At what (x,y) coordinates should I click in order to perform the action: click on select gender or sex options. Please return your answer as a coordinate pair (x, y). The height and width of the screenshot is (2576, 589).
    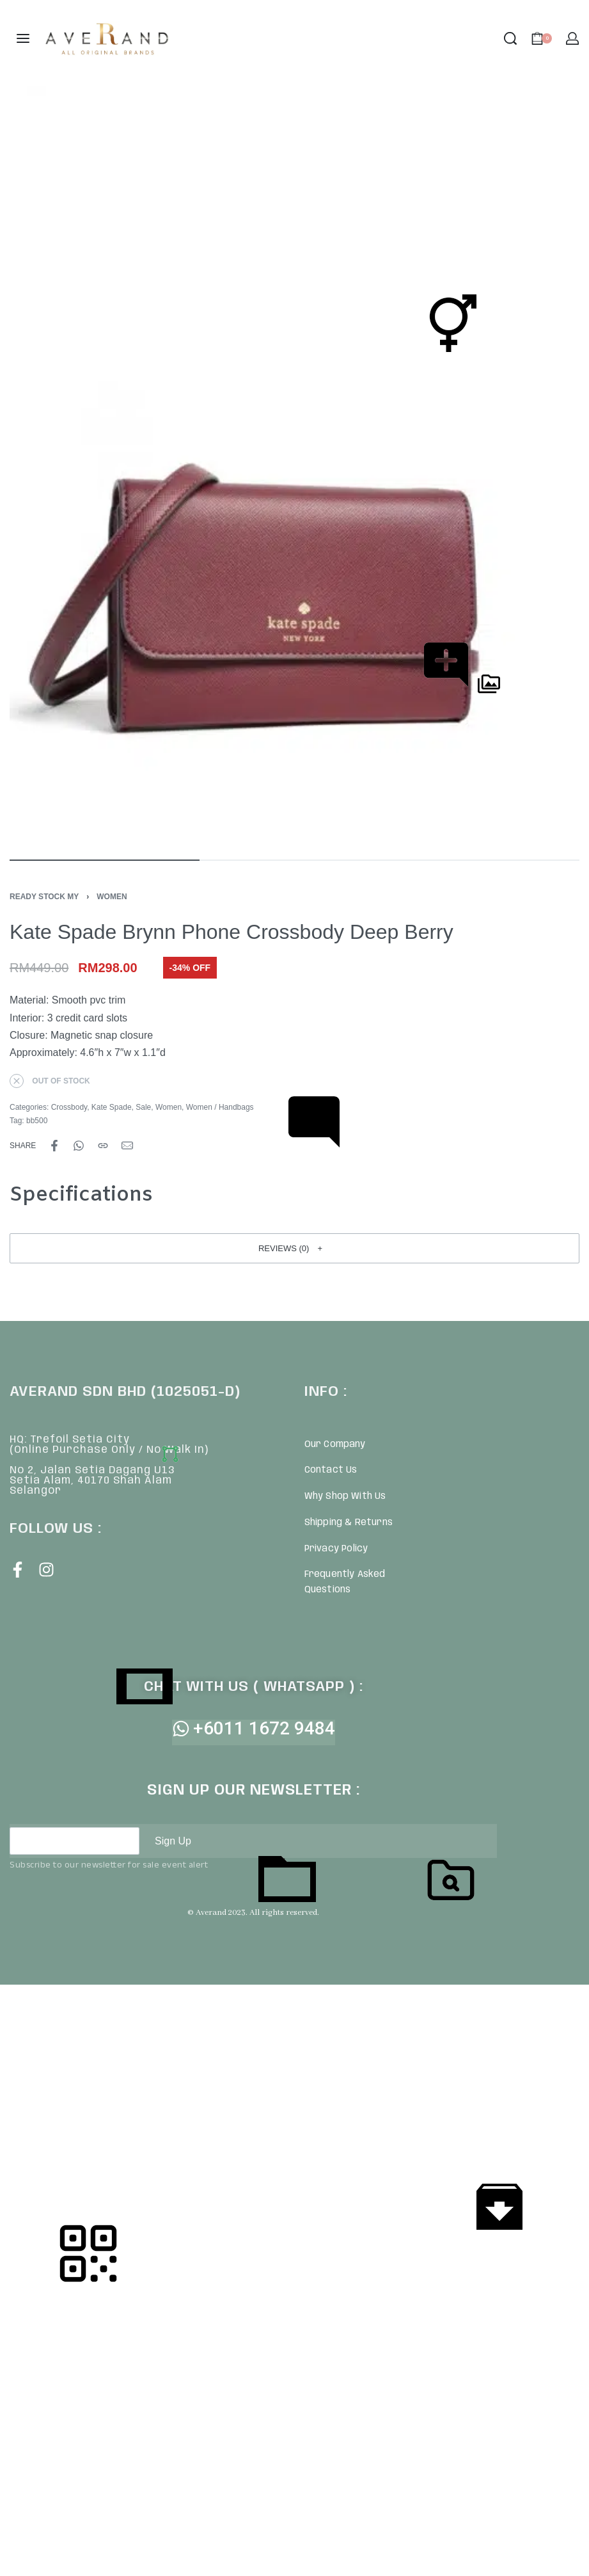
    Looking at the image, I should click on (453, 323).